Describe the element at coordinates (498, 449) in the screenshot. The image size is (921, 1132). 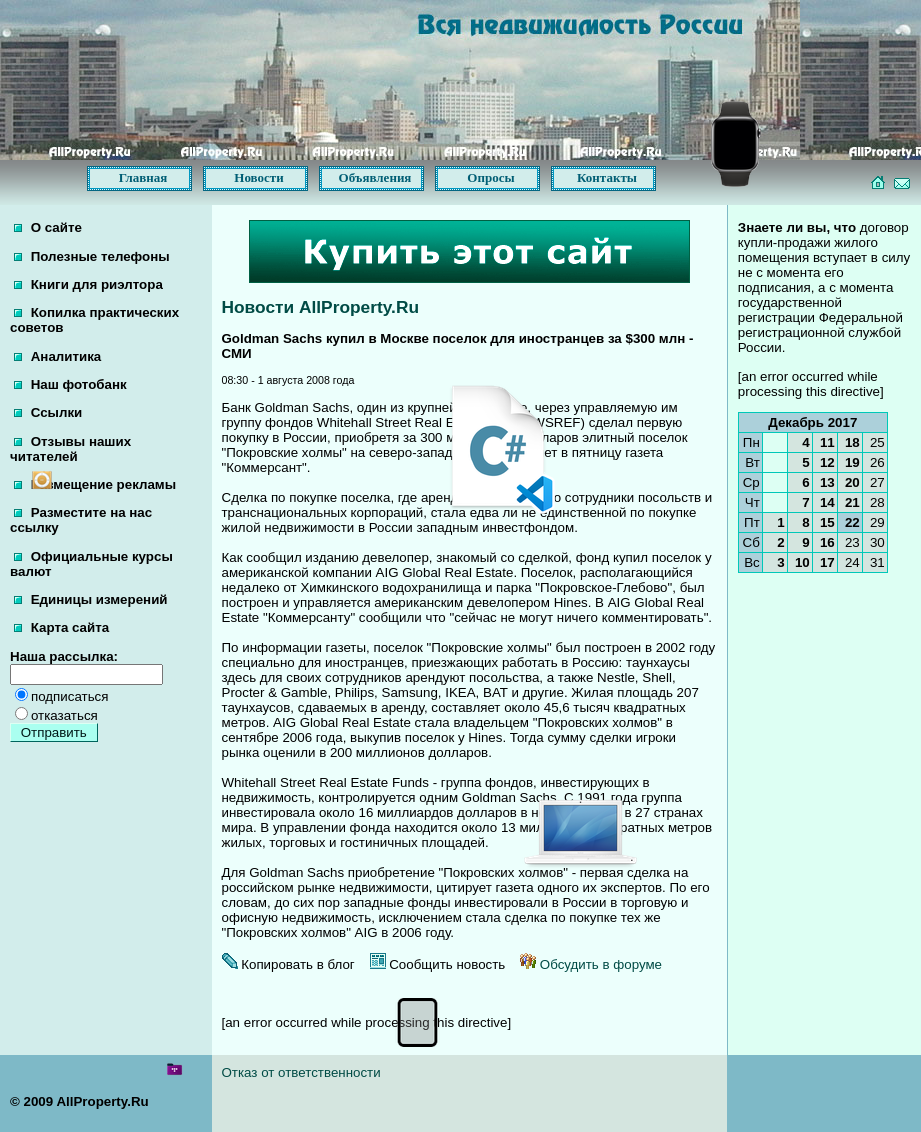
I see `open a C# source code file` at that location.